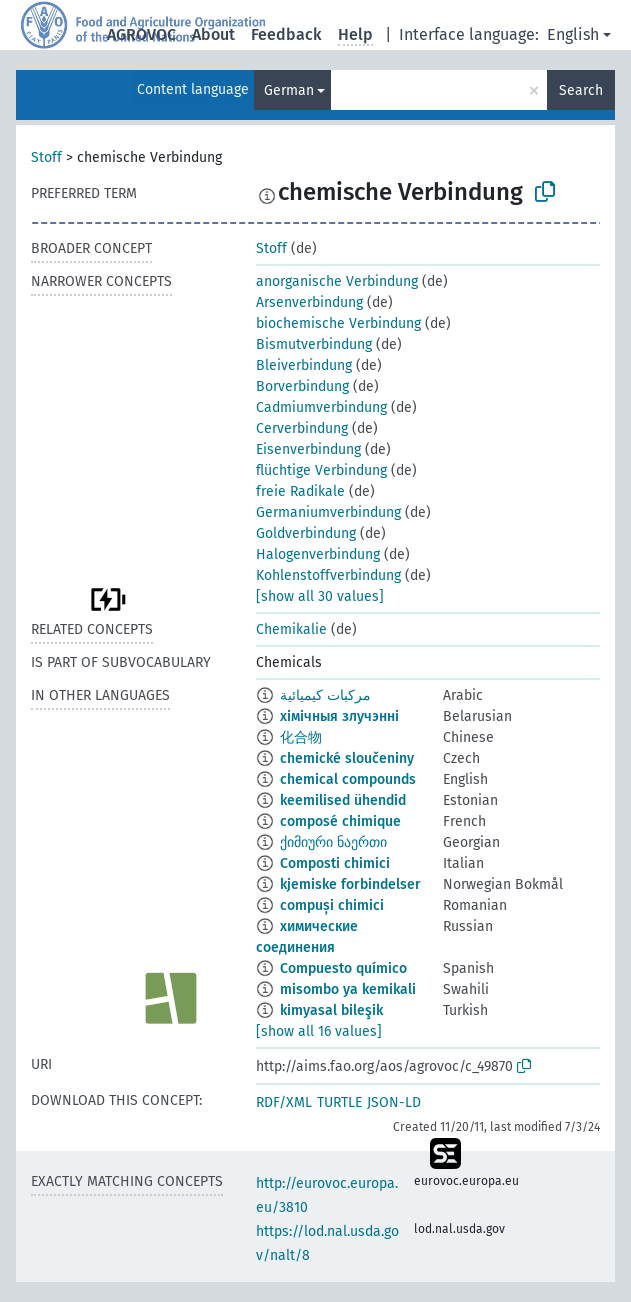 The image size is (631, 1302). I want to click on create a photo collage, so click(171, 998).